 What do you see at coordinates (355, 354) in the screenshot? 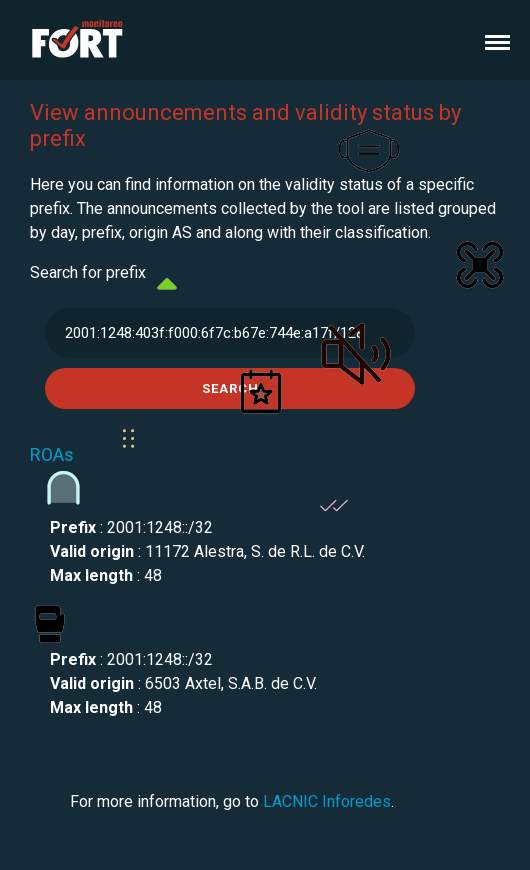
I see `mute audio or sound` at bounding box center [355, 354].